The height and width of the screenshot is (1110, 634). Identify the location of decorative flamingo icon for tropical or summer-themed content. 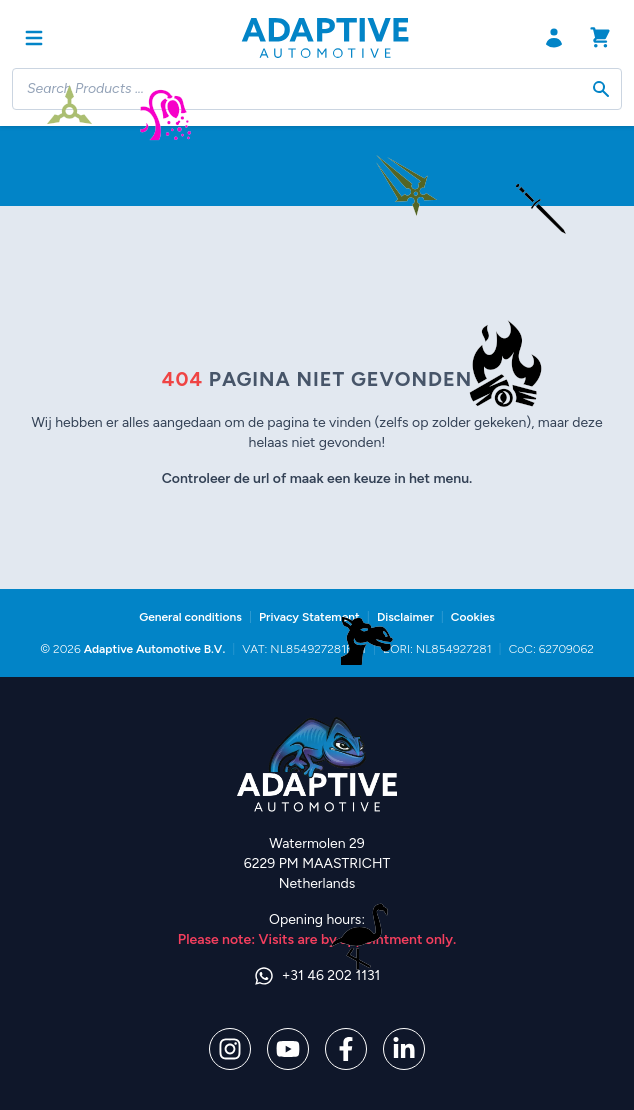
(359, 936).